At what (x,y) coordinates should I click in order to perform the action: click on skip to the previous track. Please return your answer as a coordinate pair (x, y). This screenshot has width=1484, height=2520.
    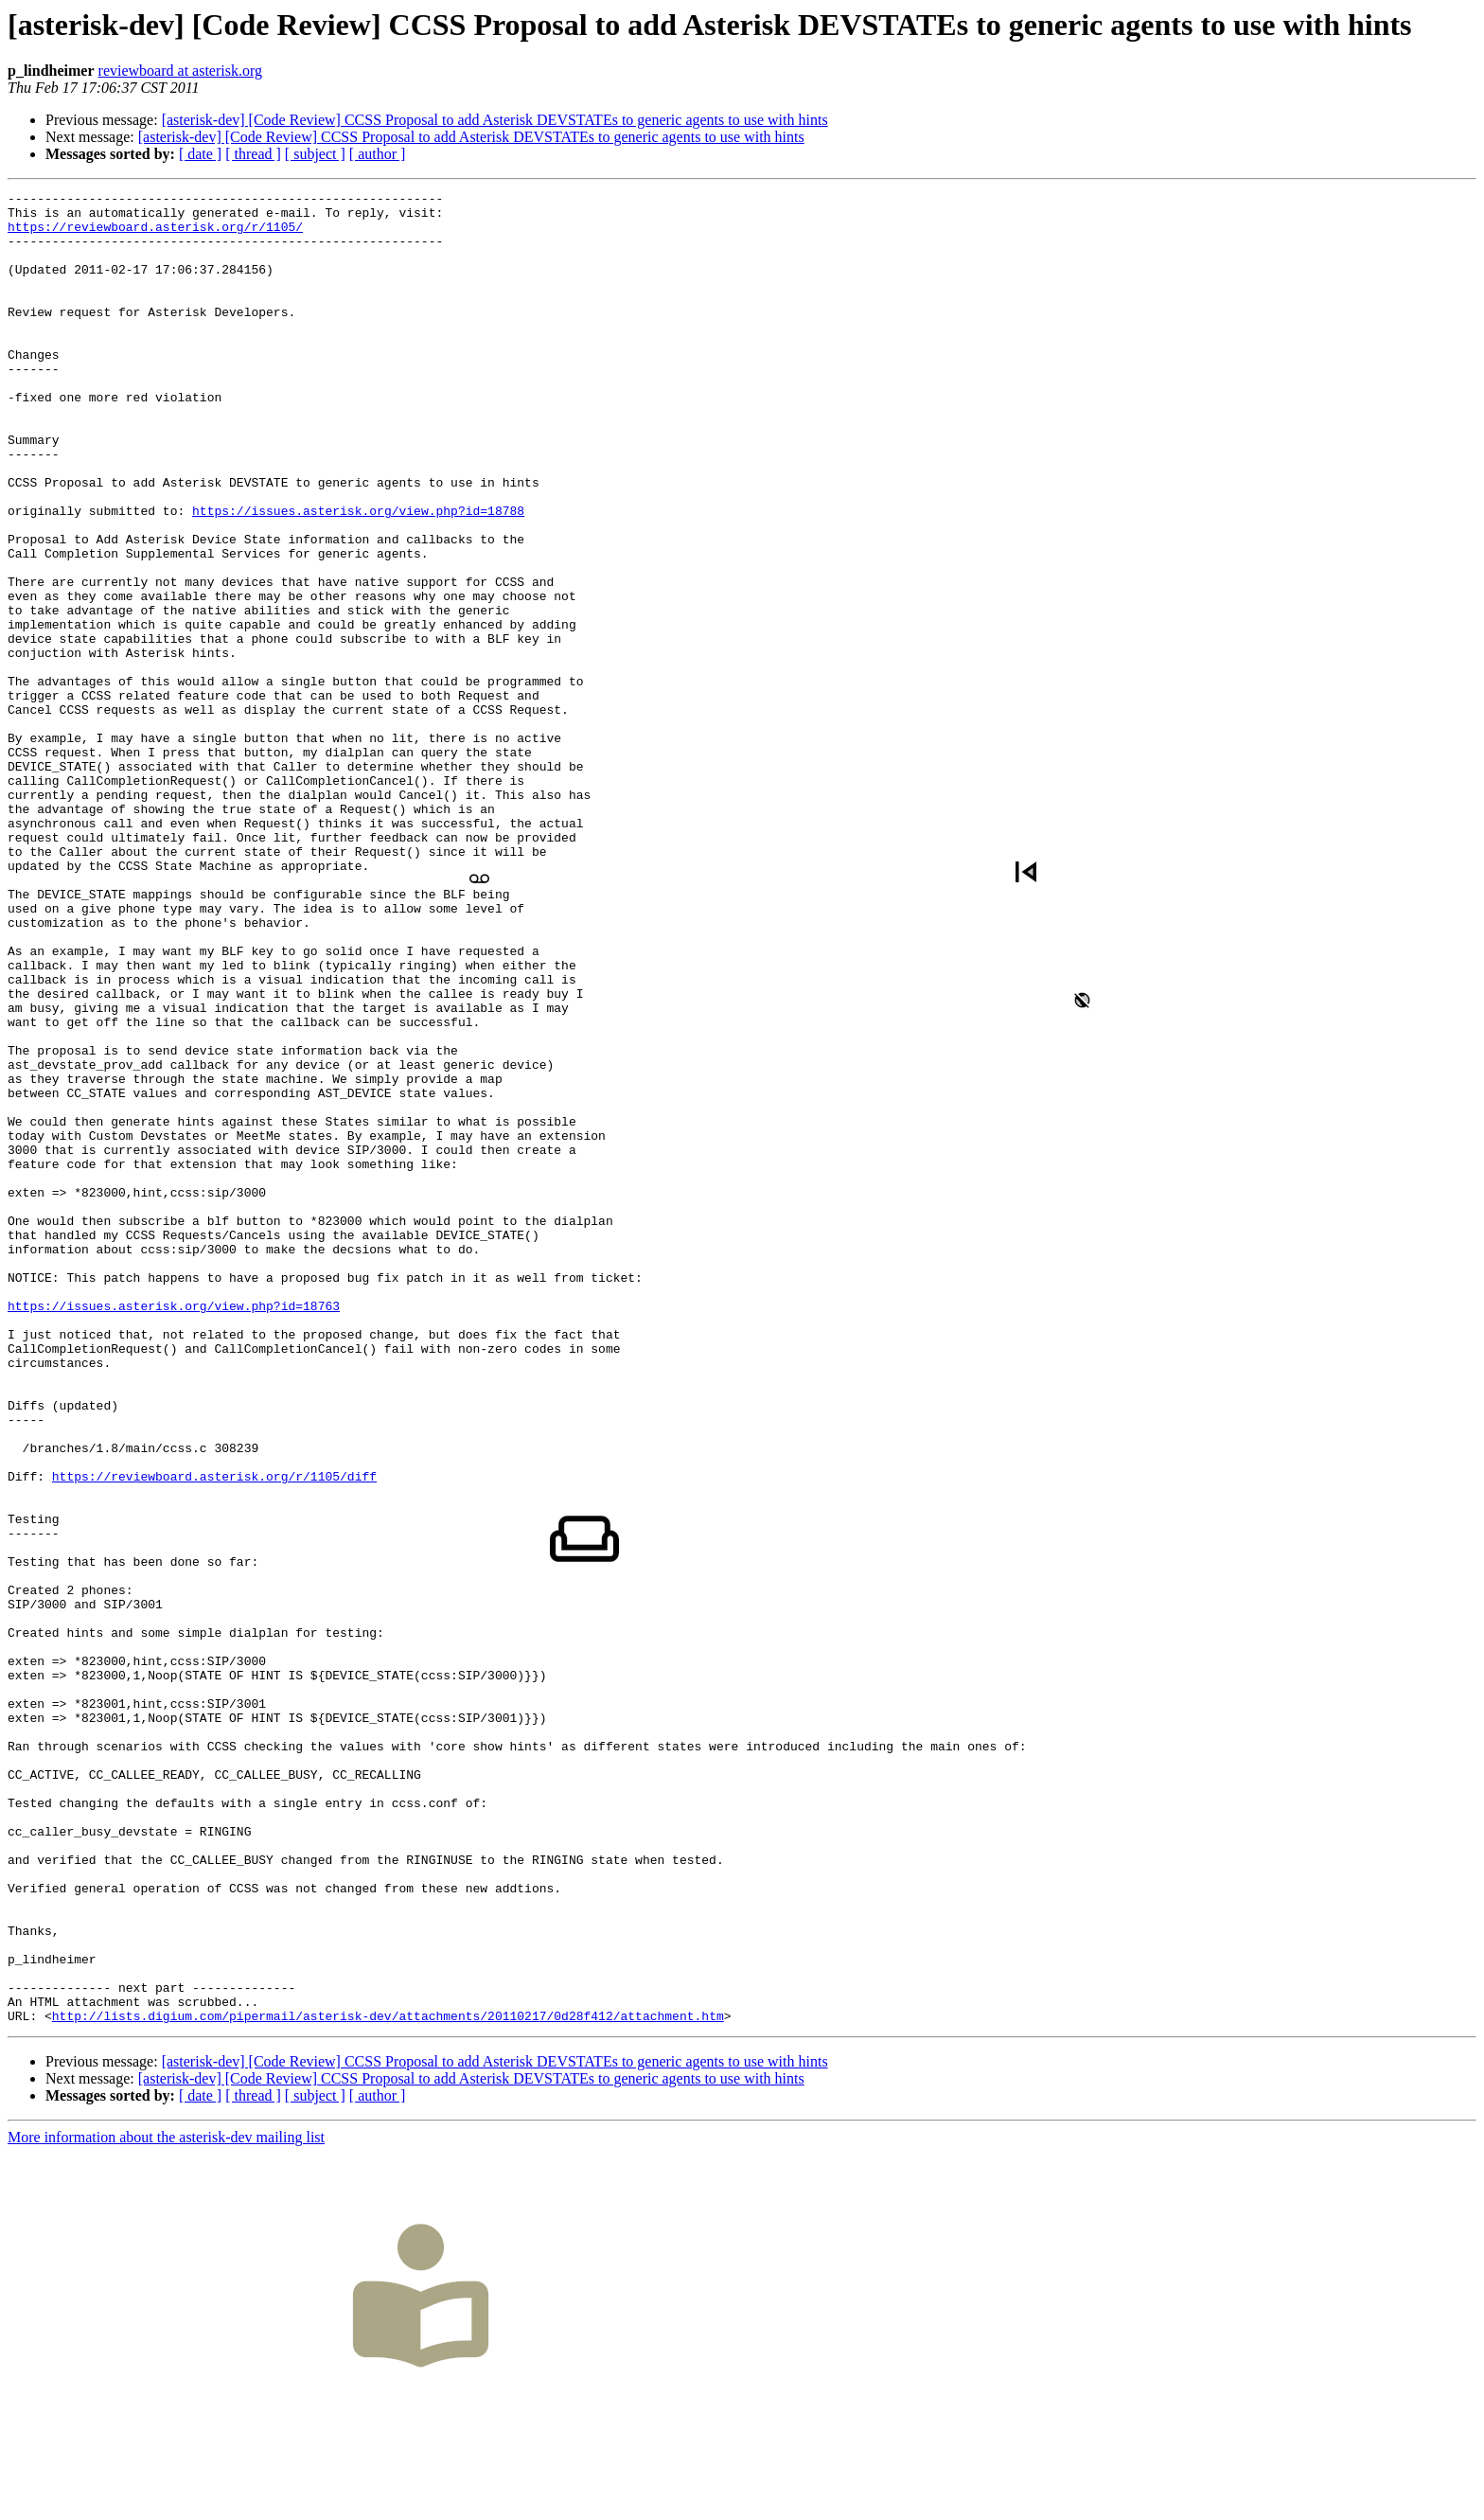
    Looking at the image, I should click on (1026, 872).